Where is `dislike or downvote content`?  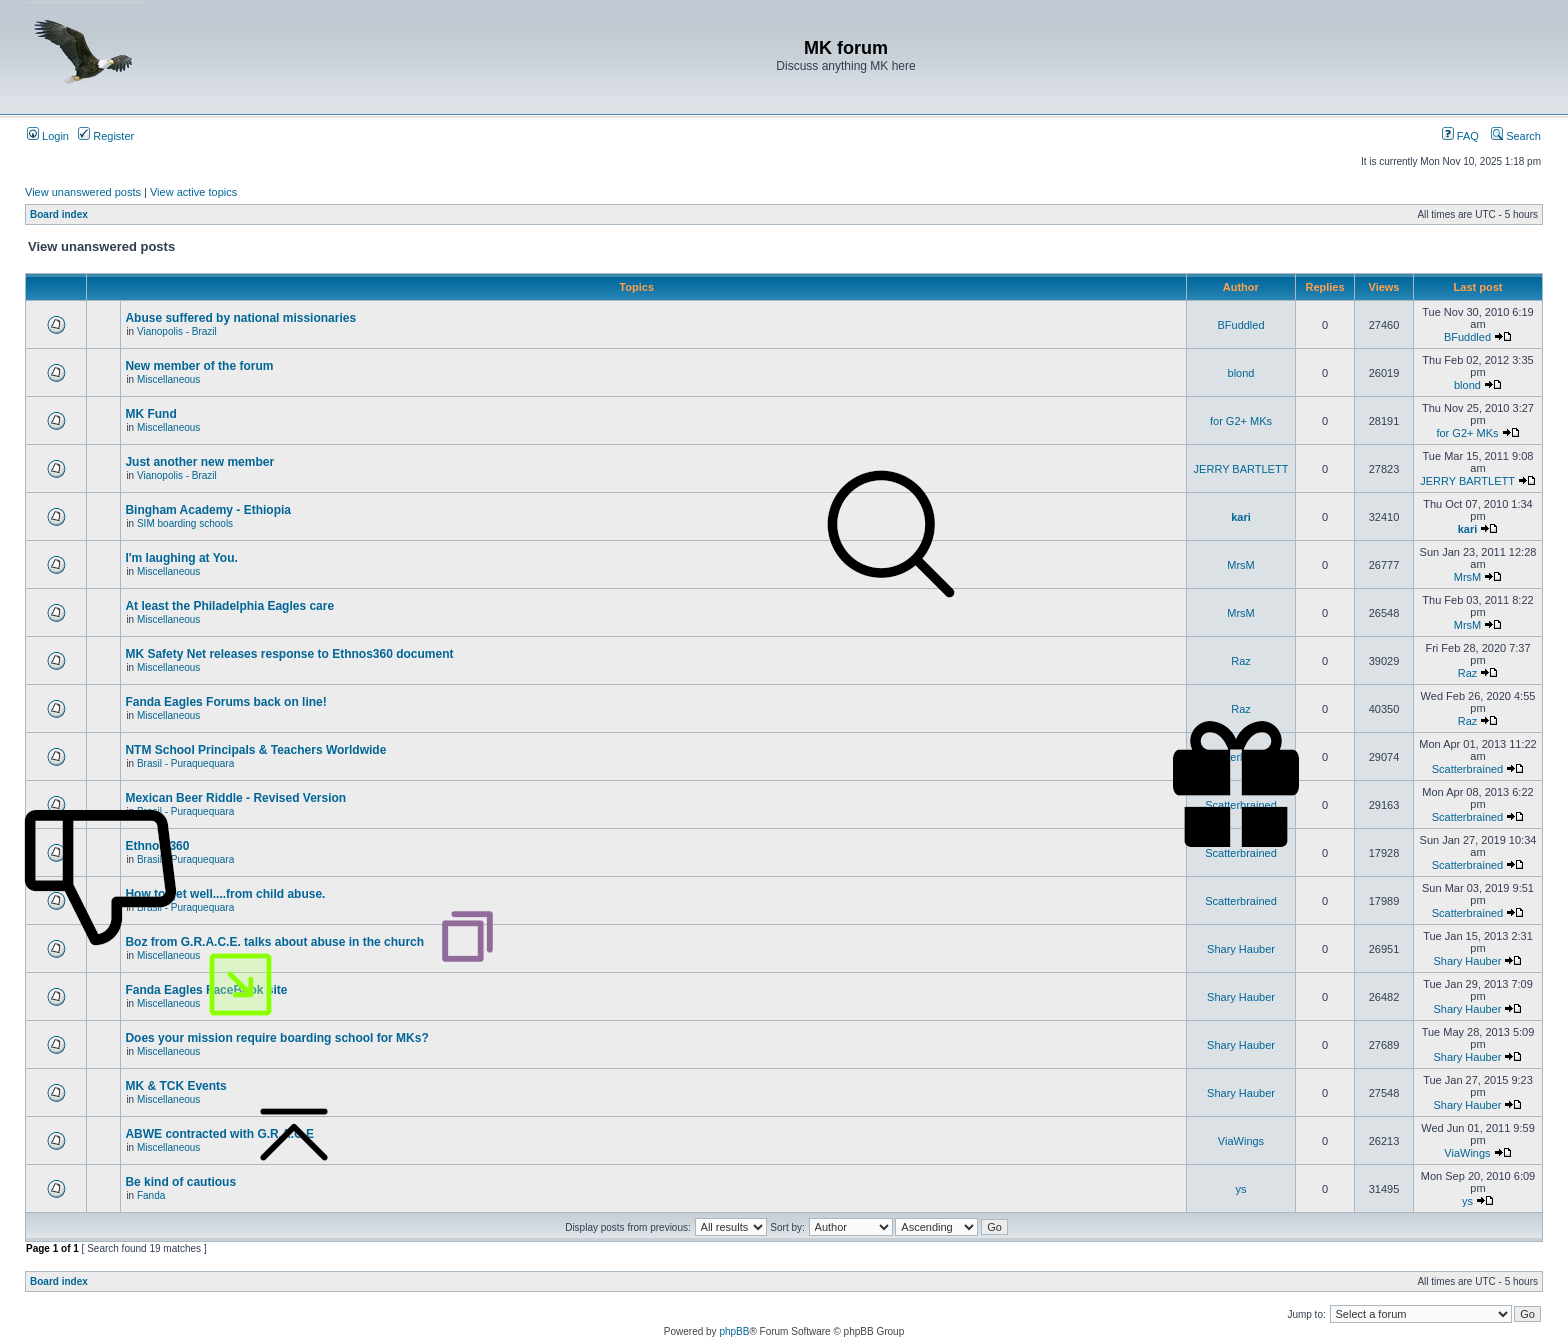
dislike or downvote content is located at coordinates (100, 869).